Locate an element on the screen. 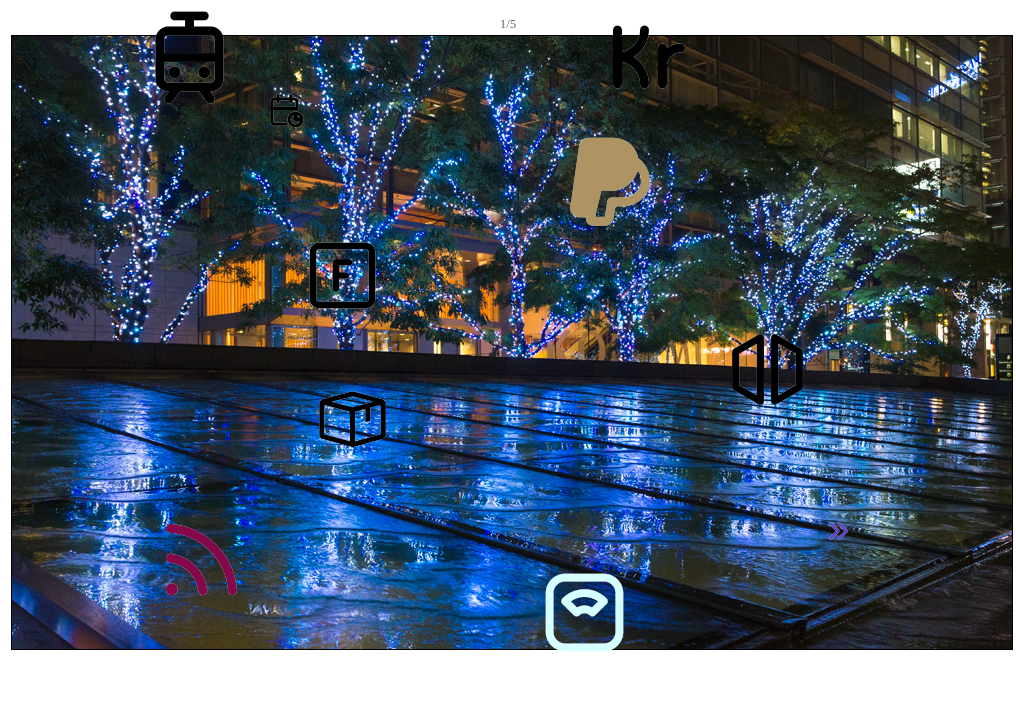  MetaBrainz logo is located at coordinates (767, 369).